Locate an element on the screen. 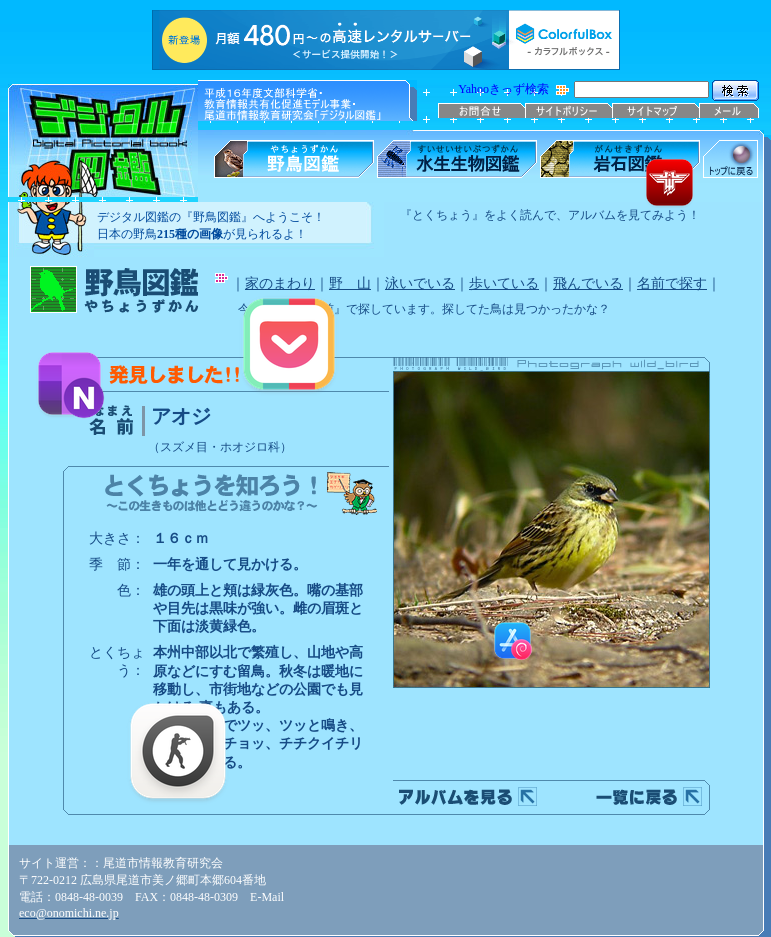 The image size is (771, 937). open the pocket app to view saved articles is located at coordinates (289, 344).